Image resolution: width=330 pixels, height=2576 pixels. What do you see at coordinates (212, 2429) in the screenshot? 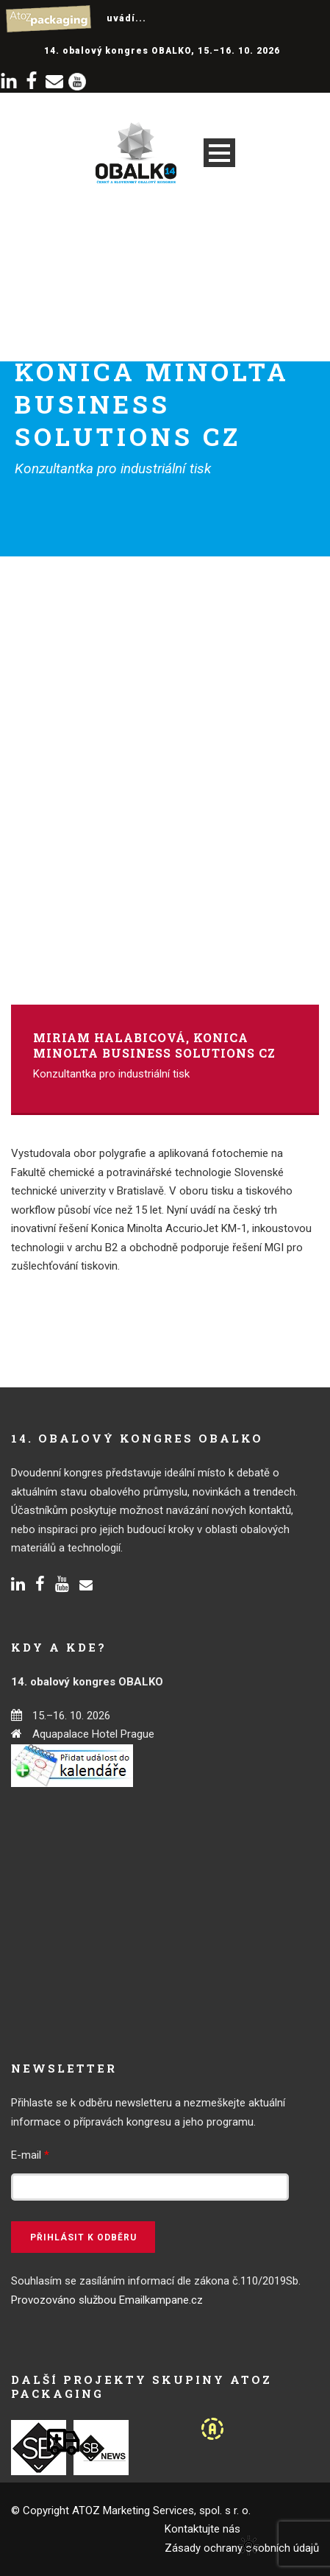
I see `indicates a draft or pending annotation` at bounding box center [212, 2429].